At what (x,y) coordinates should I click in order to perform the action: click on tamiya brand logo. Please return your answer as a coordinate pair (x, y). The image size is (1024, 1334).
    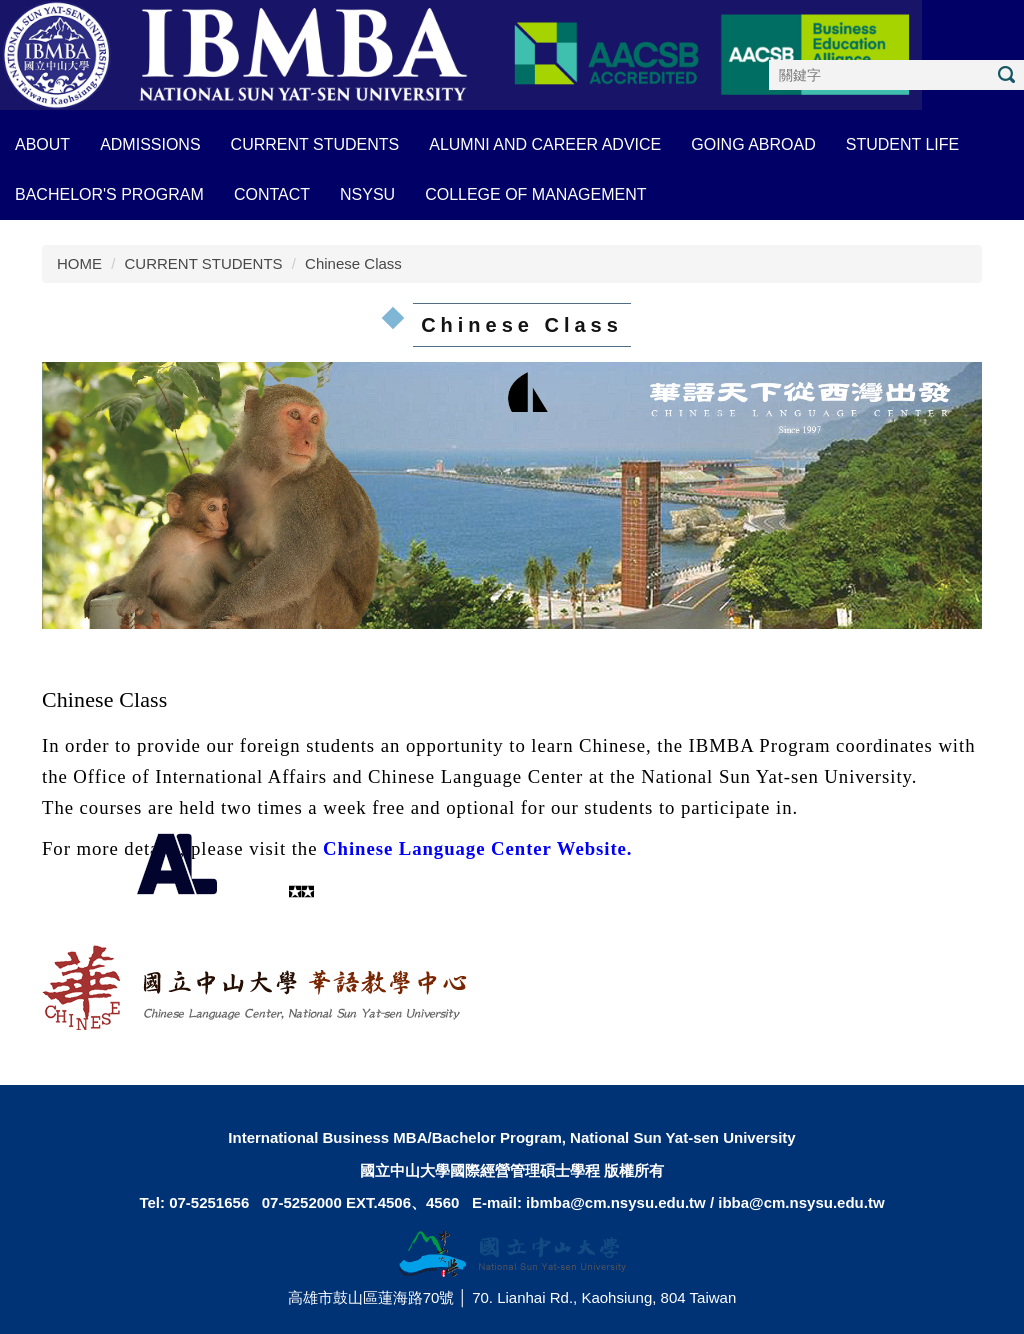
    Looking at the image, I should click on (301, 891).